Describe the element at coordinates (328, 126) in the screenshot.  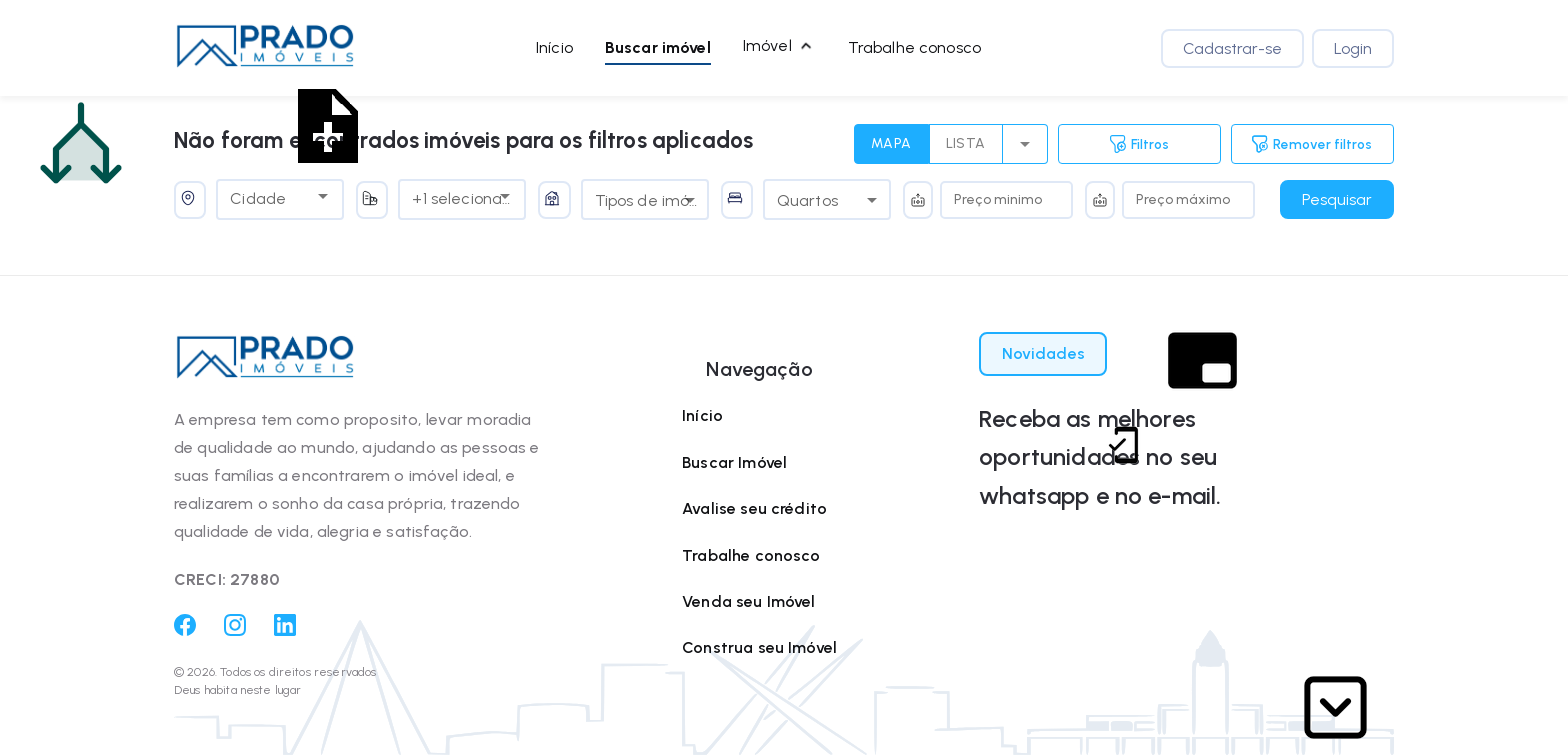
I see `create a new note or document` at that location.